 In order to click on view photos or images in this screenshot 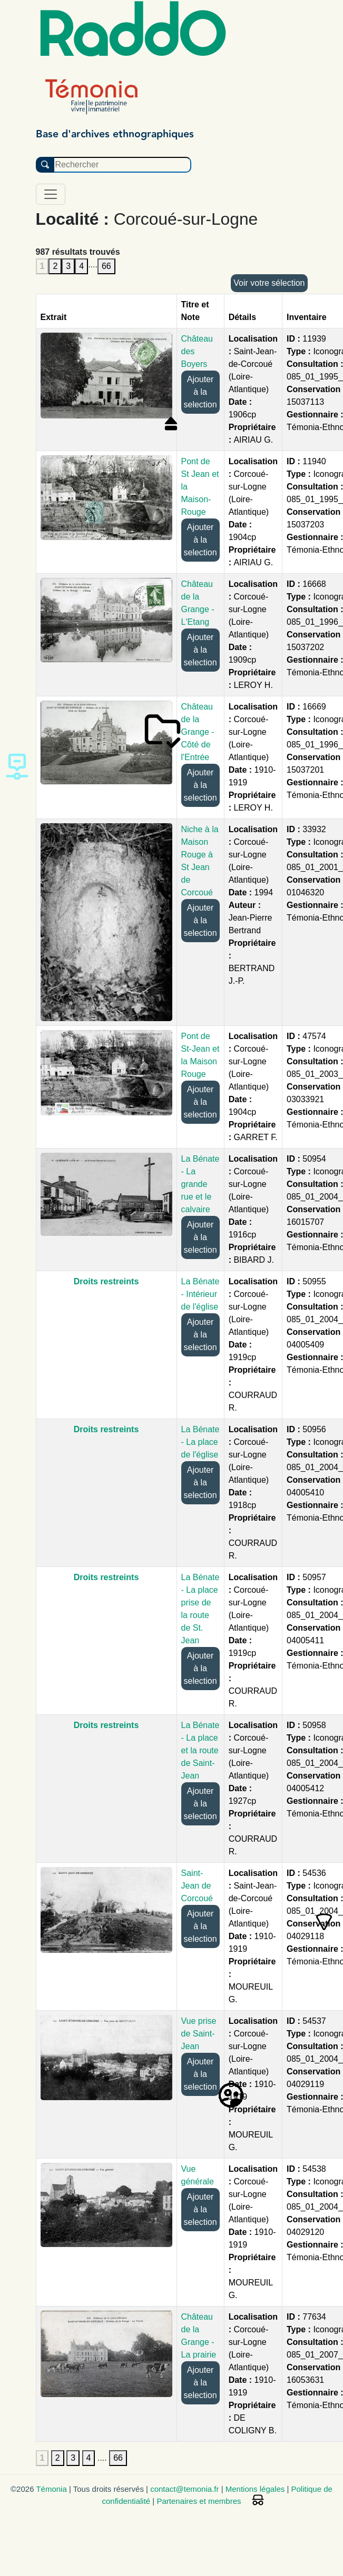, I will do `click(62, 1107)`.